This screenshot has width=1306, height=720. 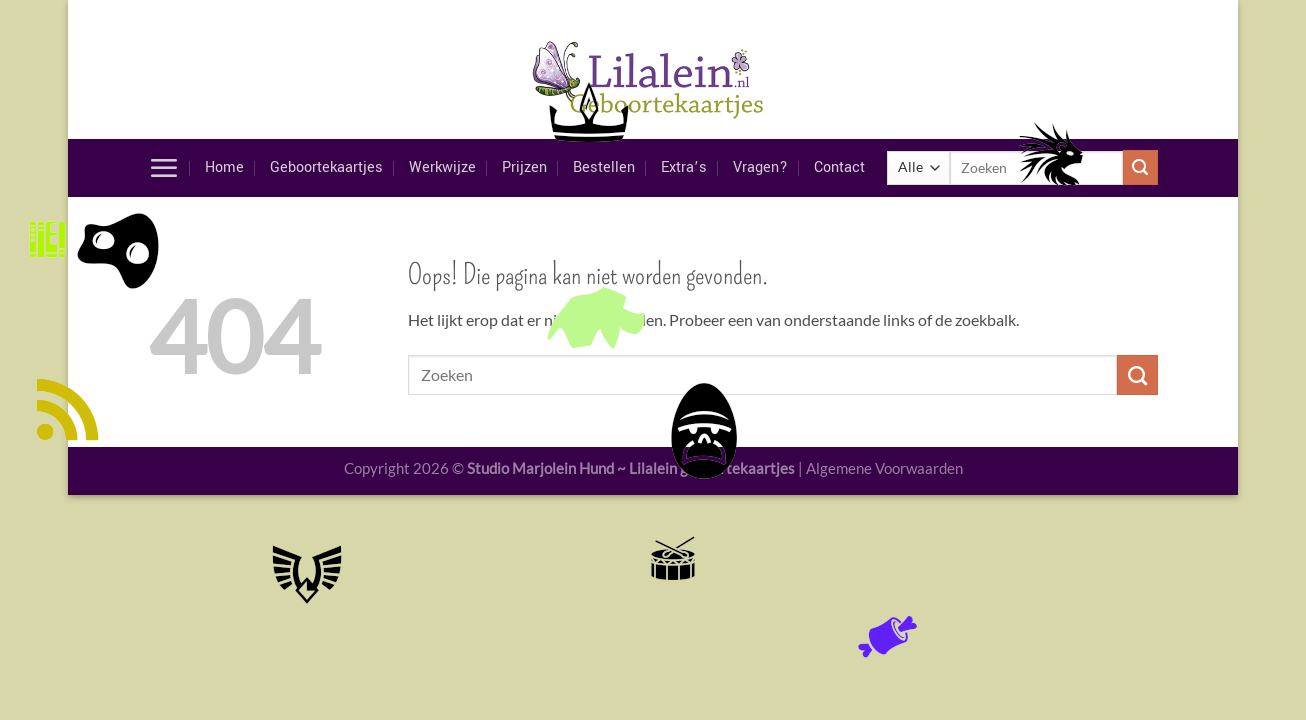 I want to click on access your library or book collection, so click(x=47, y=239).